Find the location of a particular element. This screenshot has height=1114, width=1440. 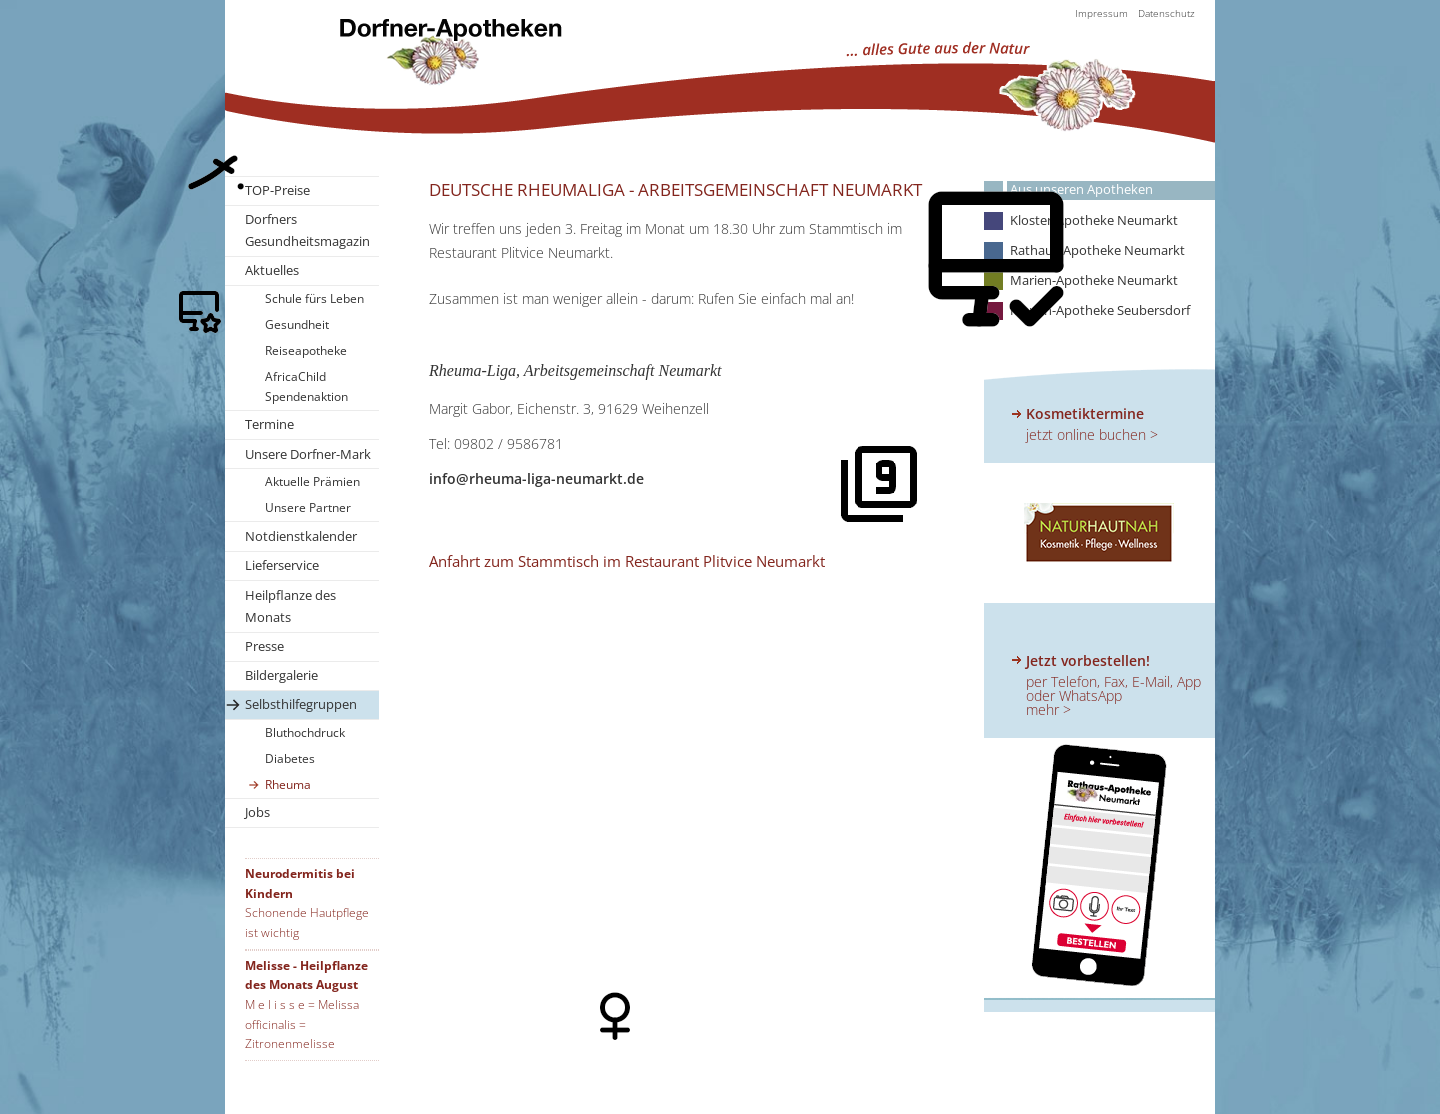

mark this device as a favorite is located at coordinates (199, 311).